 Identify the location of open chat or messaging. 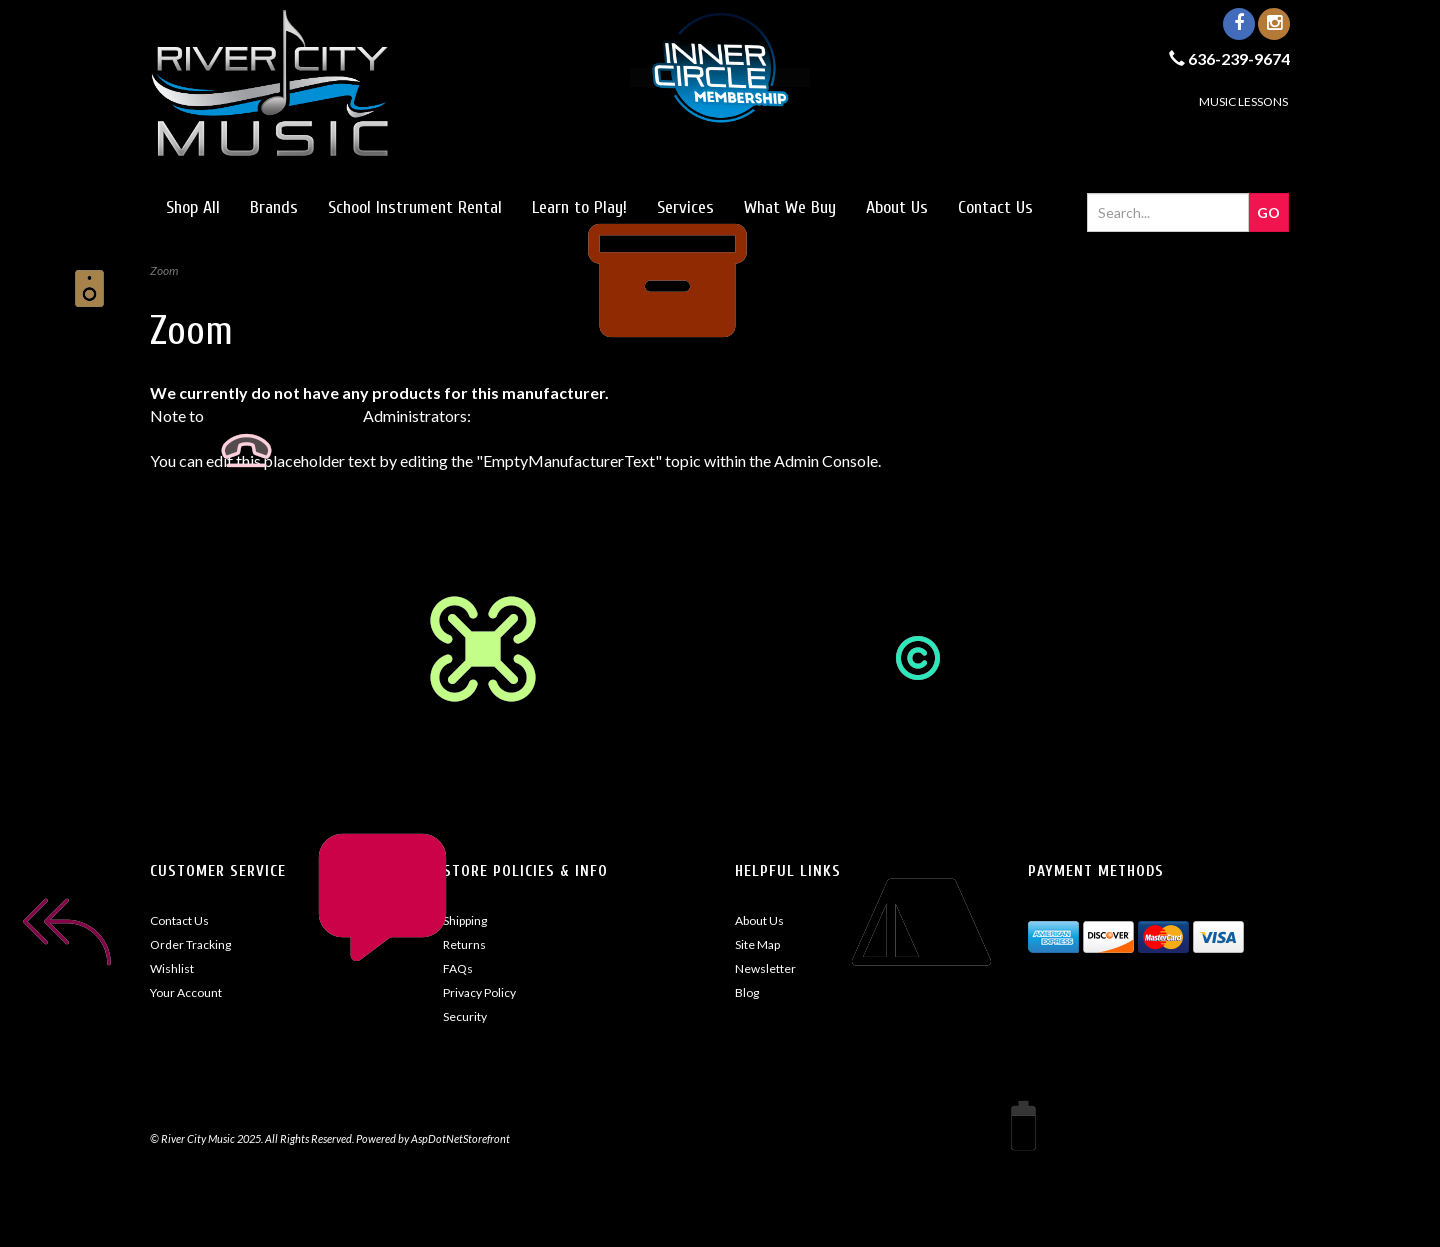
(382, 889).